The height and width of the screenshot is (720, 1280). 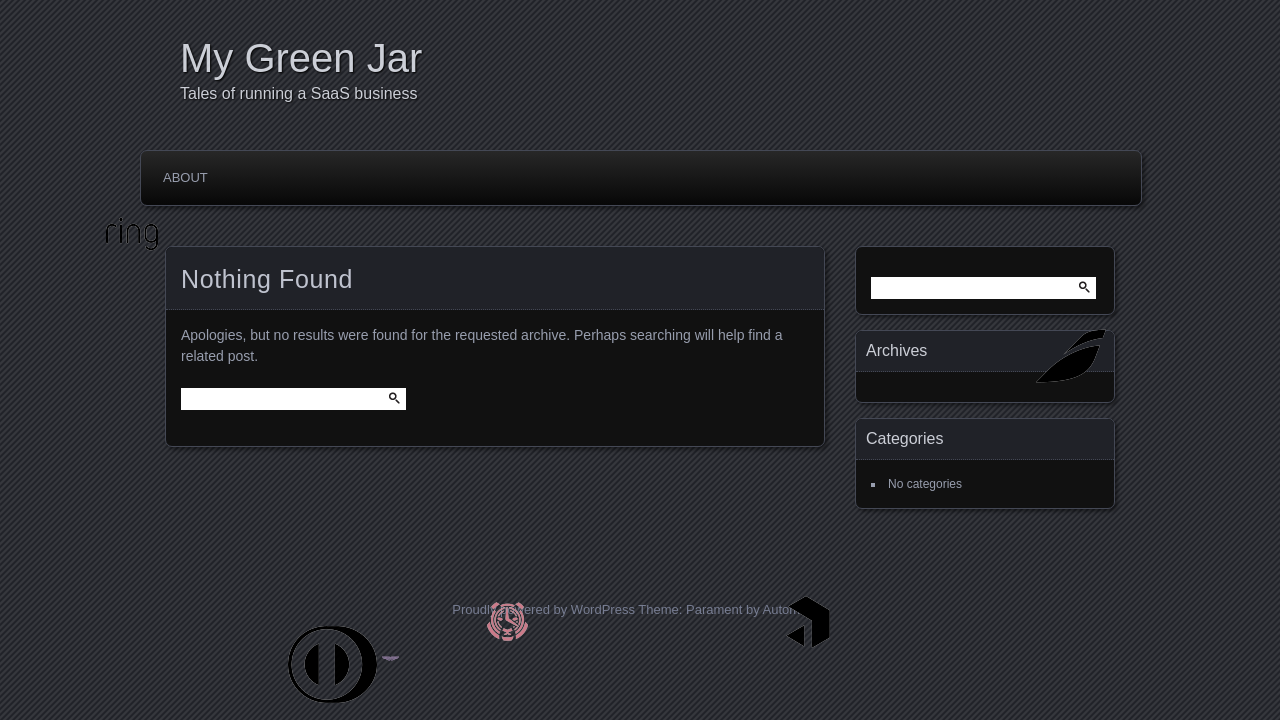 I want to click on timescale database branding or product link, so click(x=507, y=621).